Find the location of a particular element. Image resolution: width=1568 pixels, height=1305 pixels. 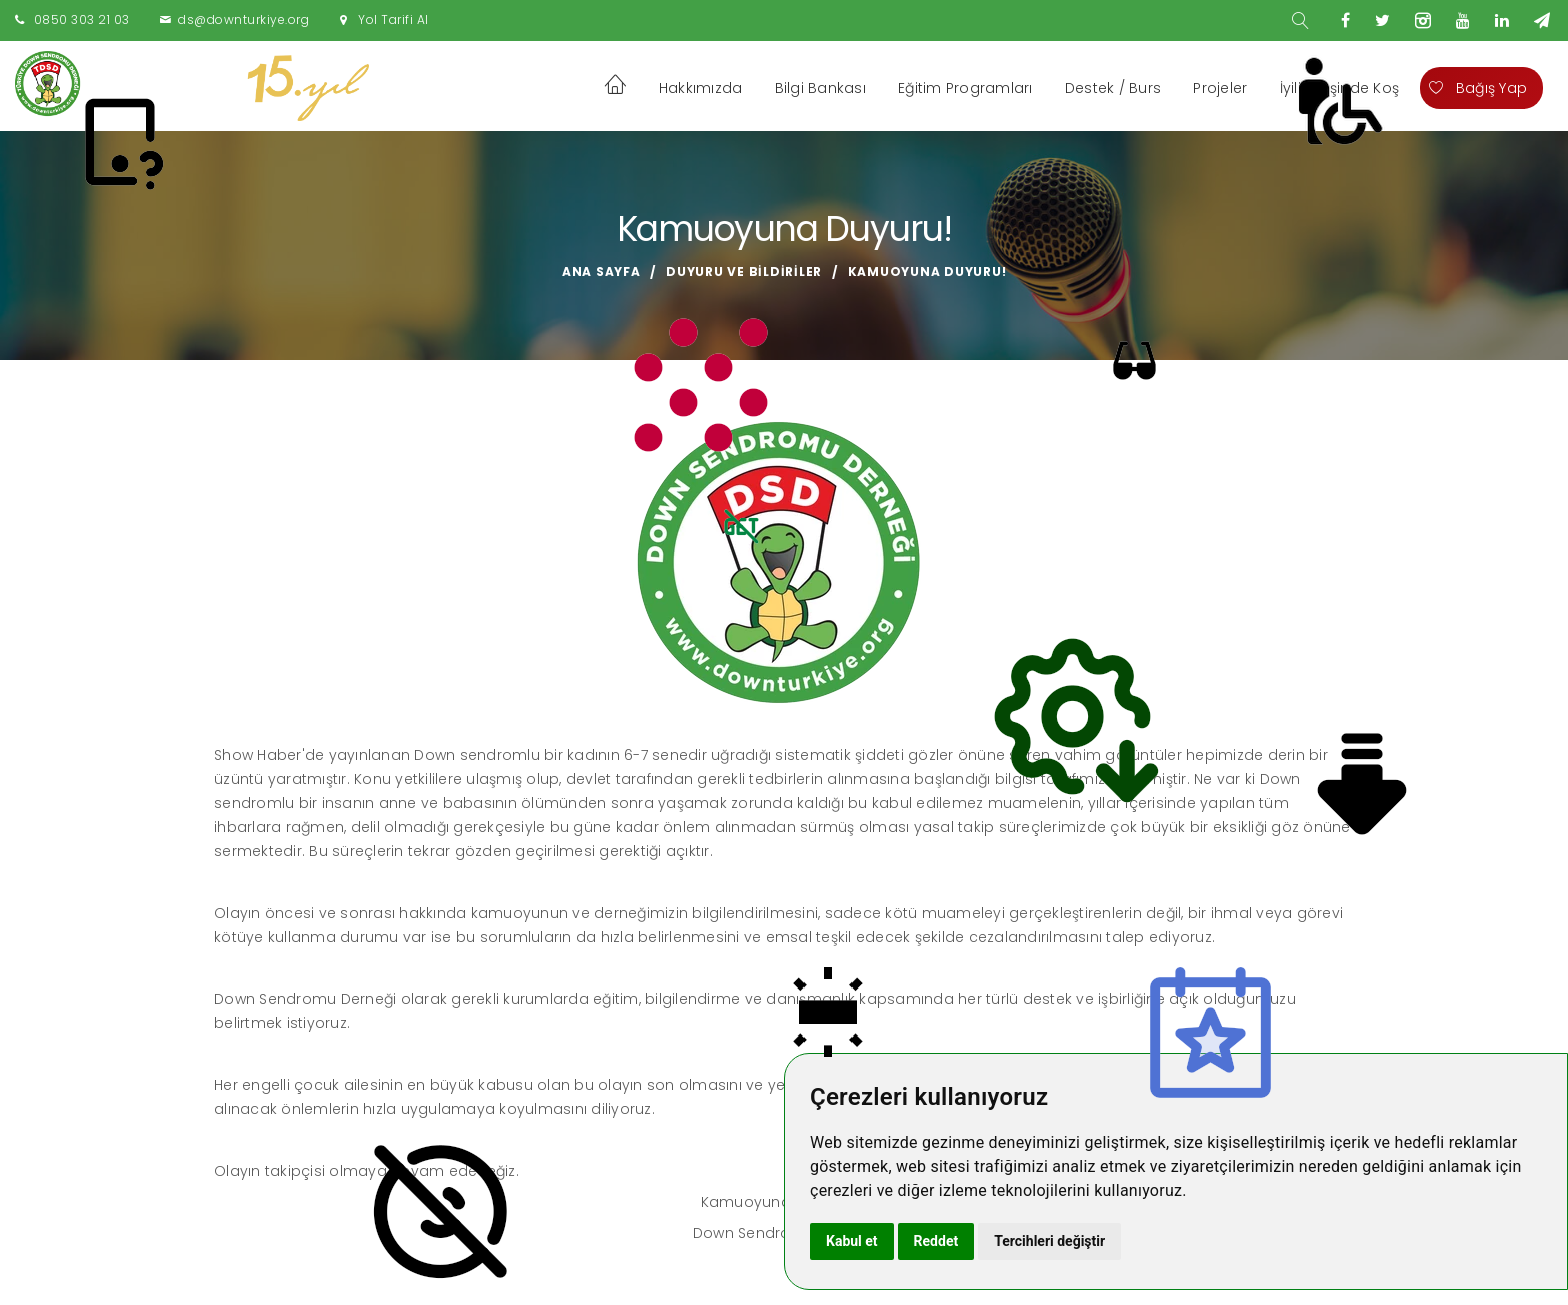

download file with queue is located at coordinates (1362, 785).